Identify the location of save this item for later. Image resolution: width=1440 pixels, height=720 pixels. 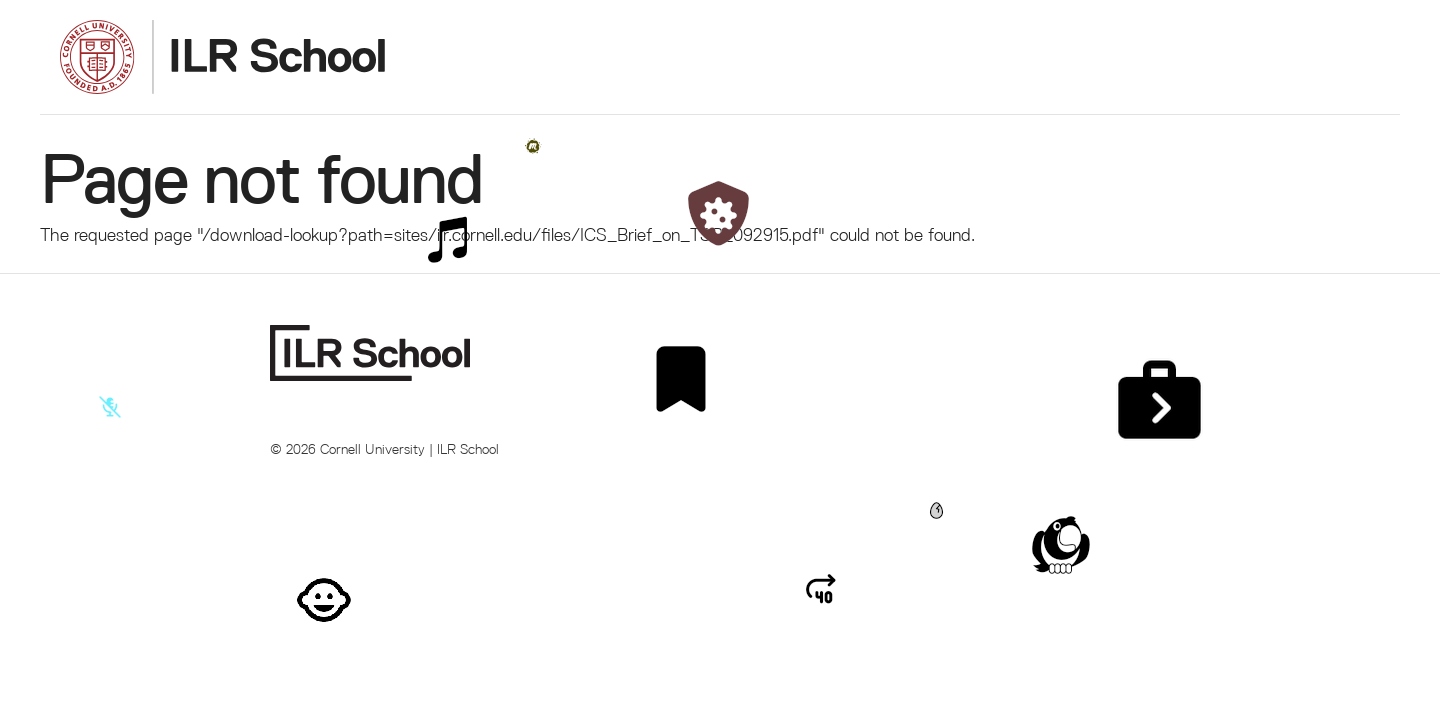
(681, 379).